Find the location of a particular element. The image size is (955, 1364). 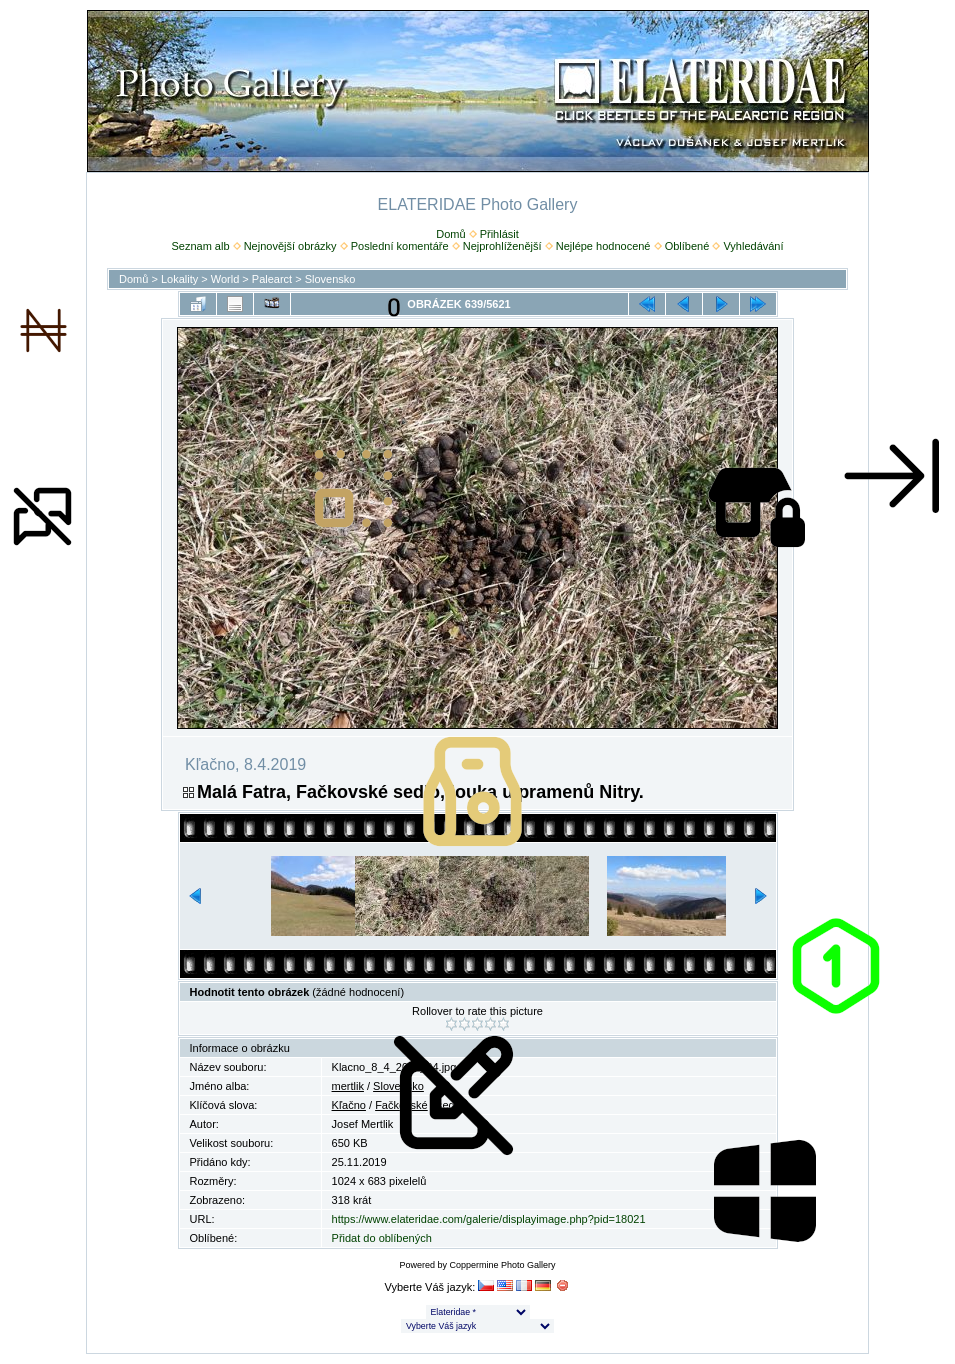

mute or disable message notifications is located at coordinates (42, 516).